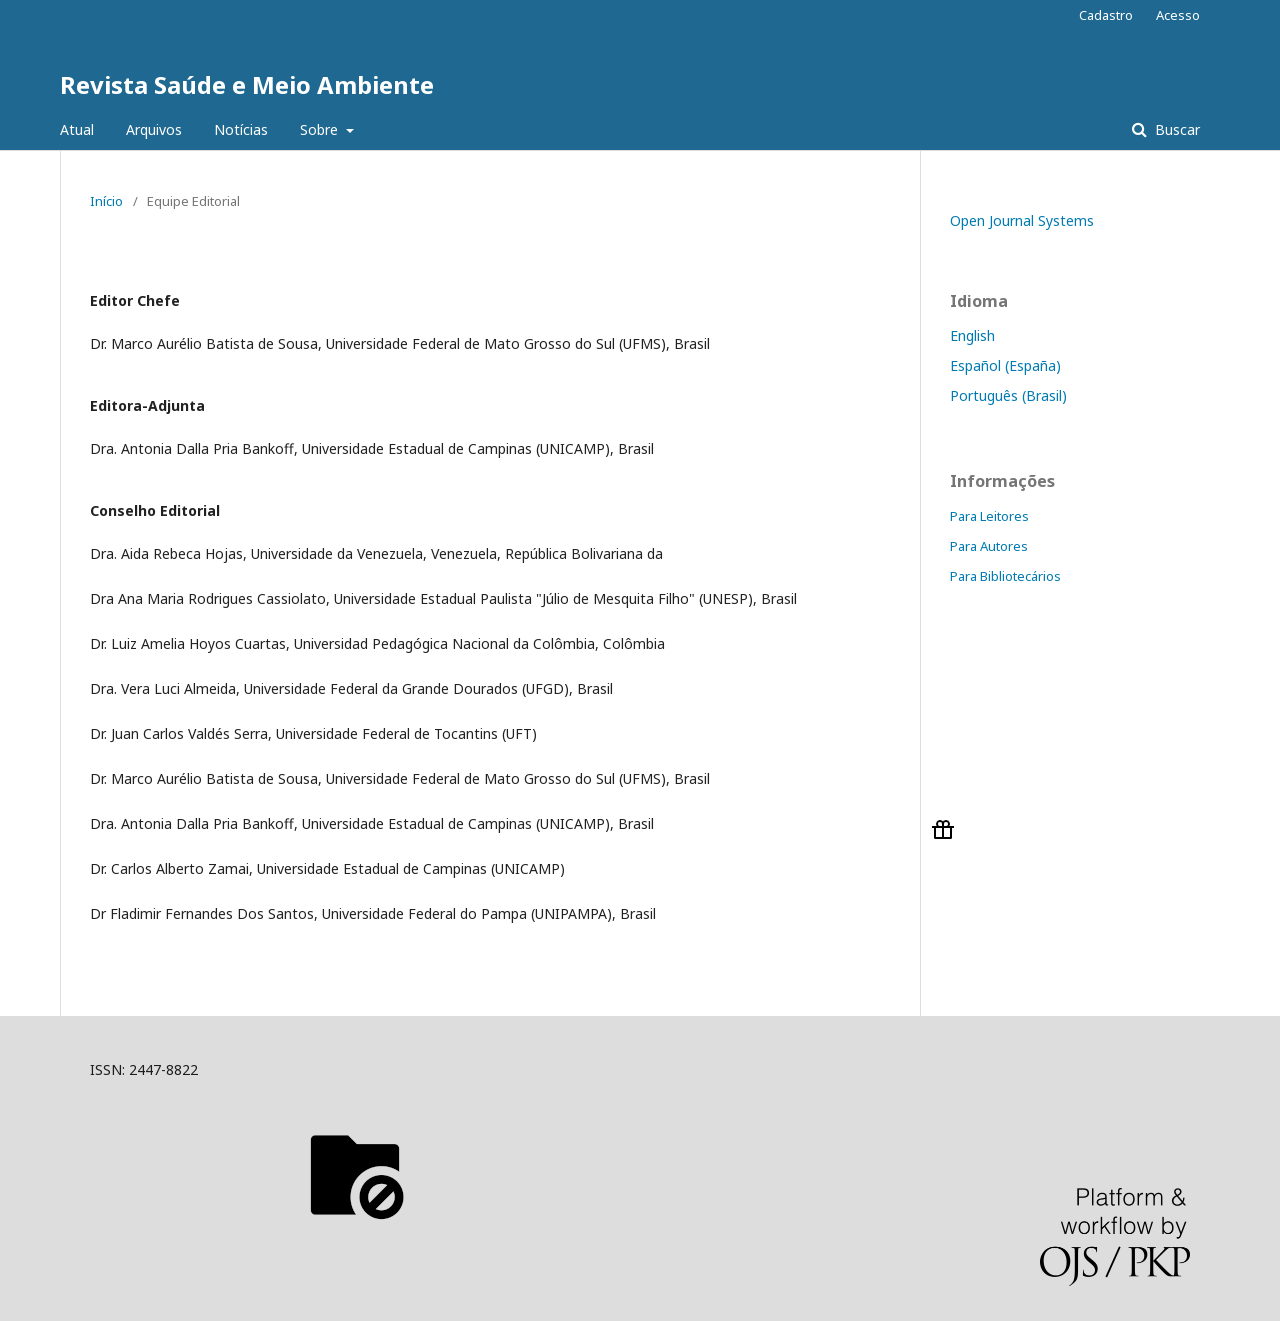 The height and width of the screenshot is (1321, 1280). Describe the element at coordinates (943, 830) in the screenshot. I see `view gifts or rewards` at that location.